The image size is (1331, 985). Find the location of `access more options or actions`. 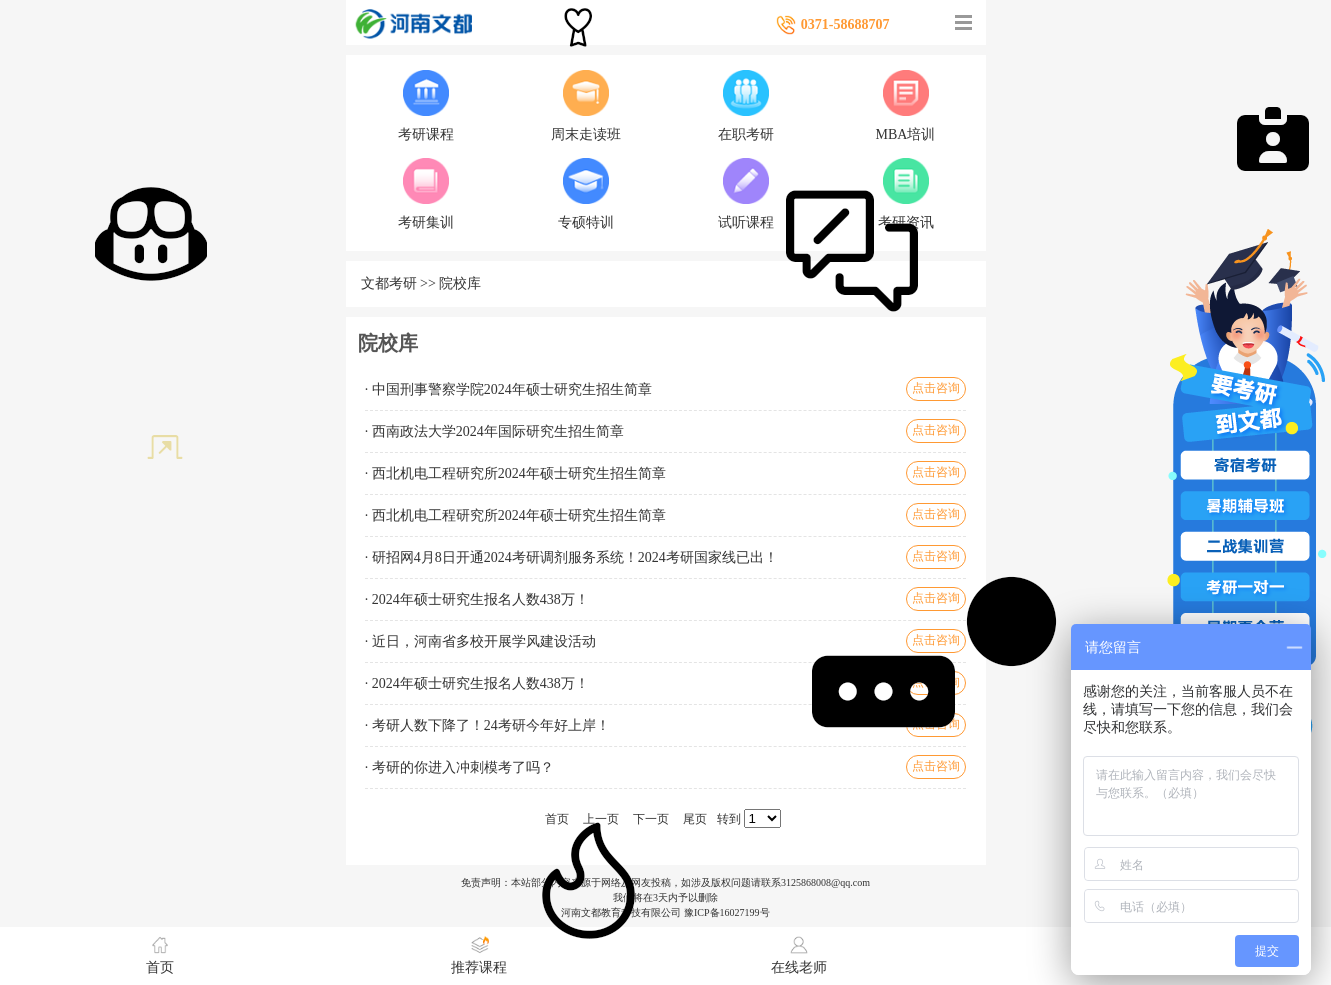

access more options or actions is located at coordinates (883, 691).